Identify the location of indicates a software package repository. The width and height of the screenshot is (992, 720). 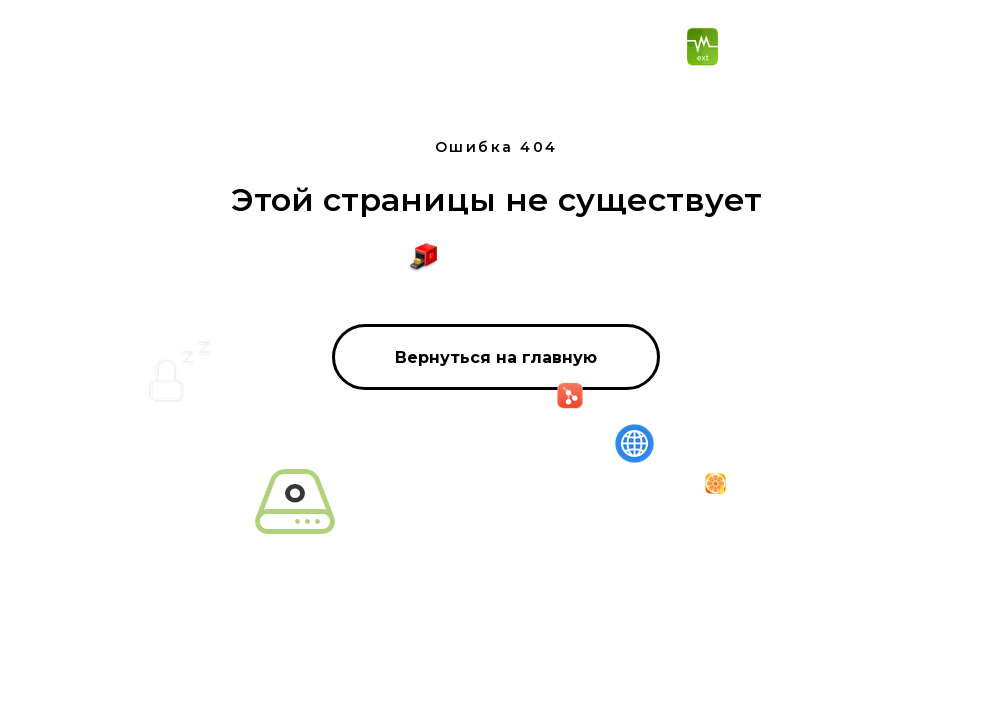
(423, 256).